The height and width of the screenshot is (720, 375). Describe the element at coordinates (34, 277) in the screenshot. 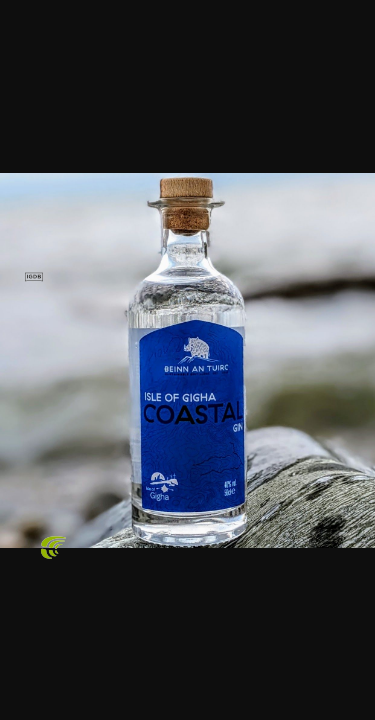

I see `visit IGDB (Internet Game Database) website` at that location.